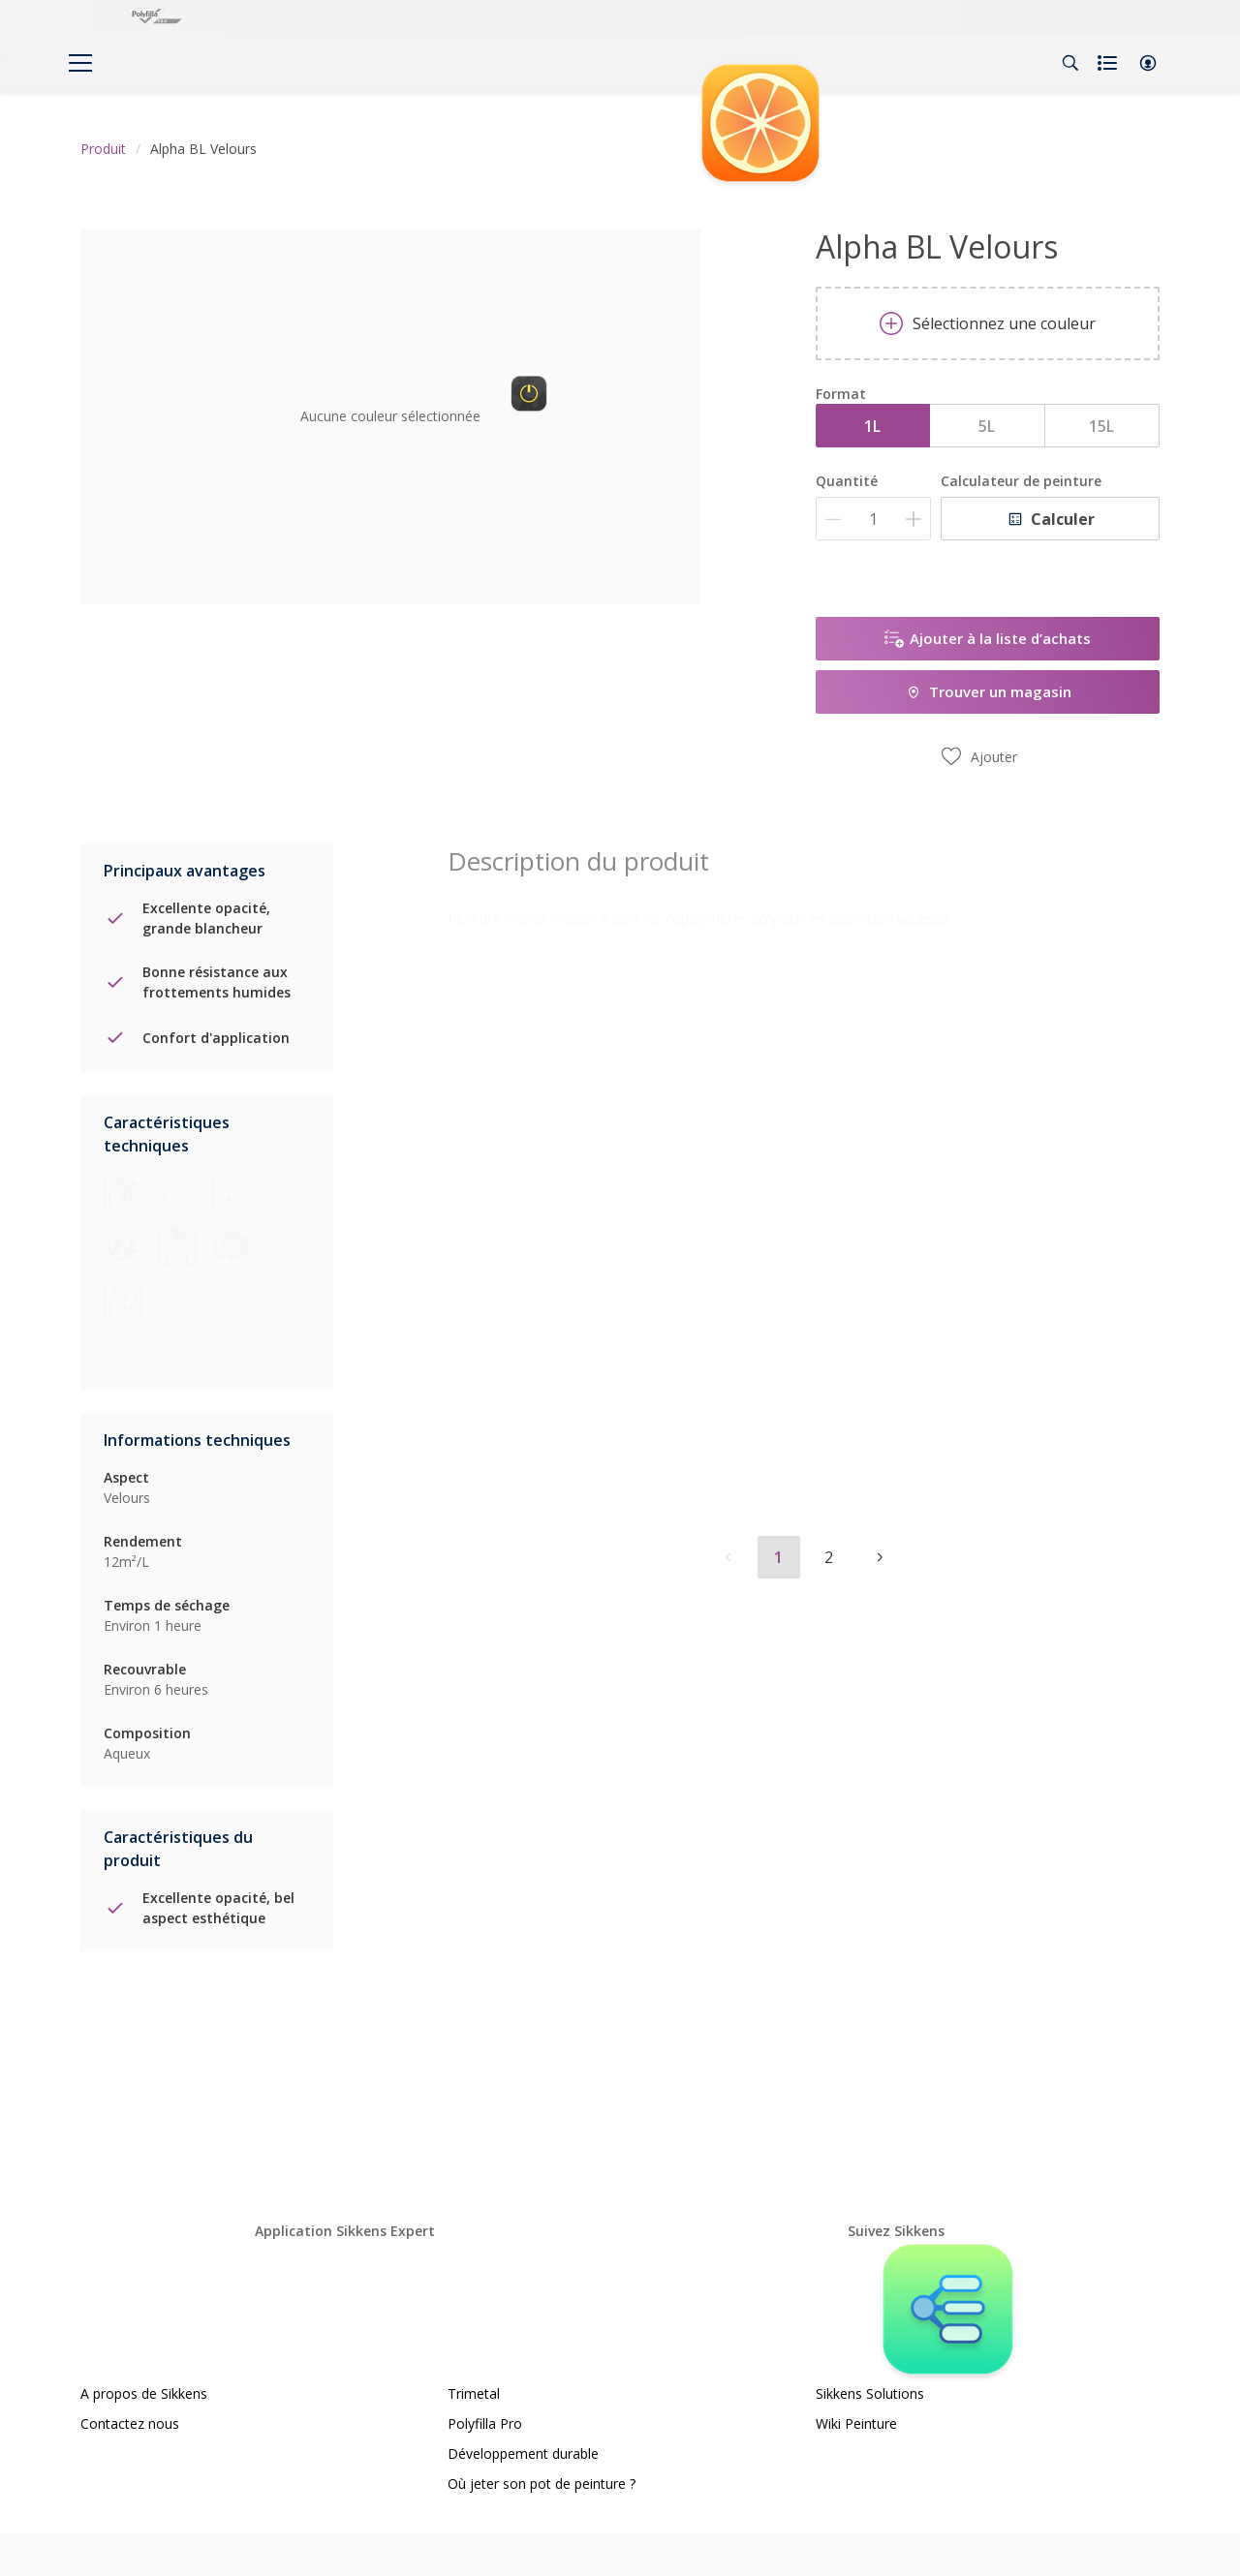 This screenshot has width=1240, height=2576. I want to click on open clementine music player, so click(760, 123).